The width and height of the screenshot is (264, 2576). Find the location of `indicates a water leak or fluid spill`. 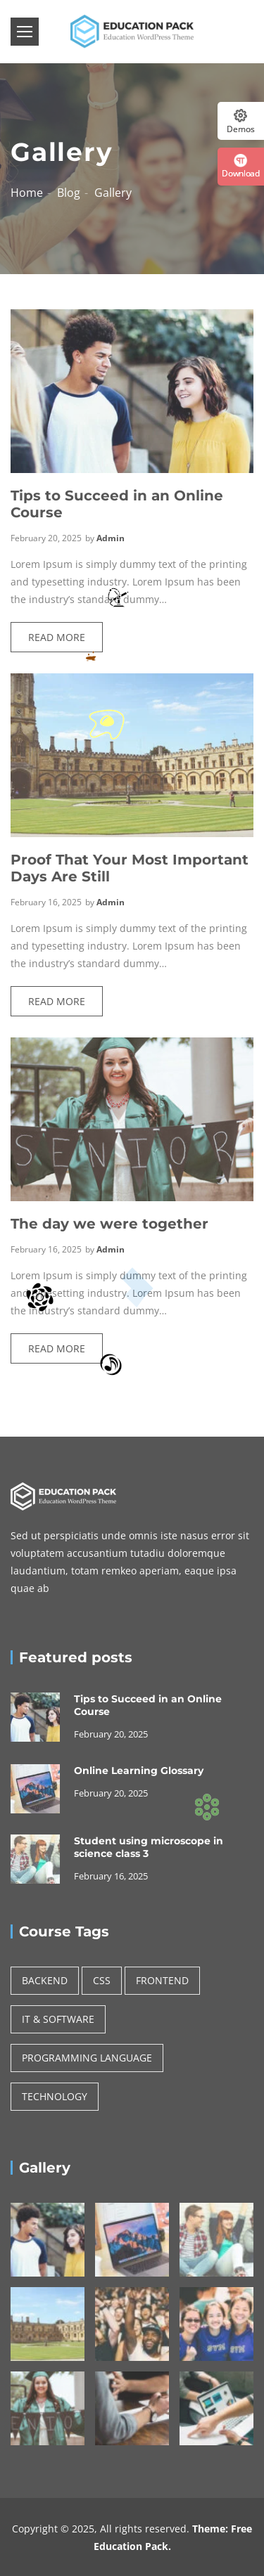

indicates a water leak or fluid spill is located at coordinates (91, 656).